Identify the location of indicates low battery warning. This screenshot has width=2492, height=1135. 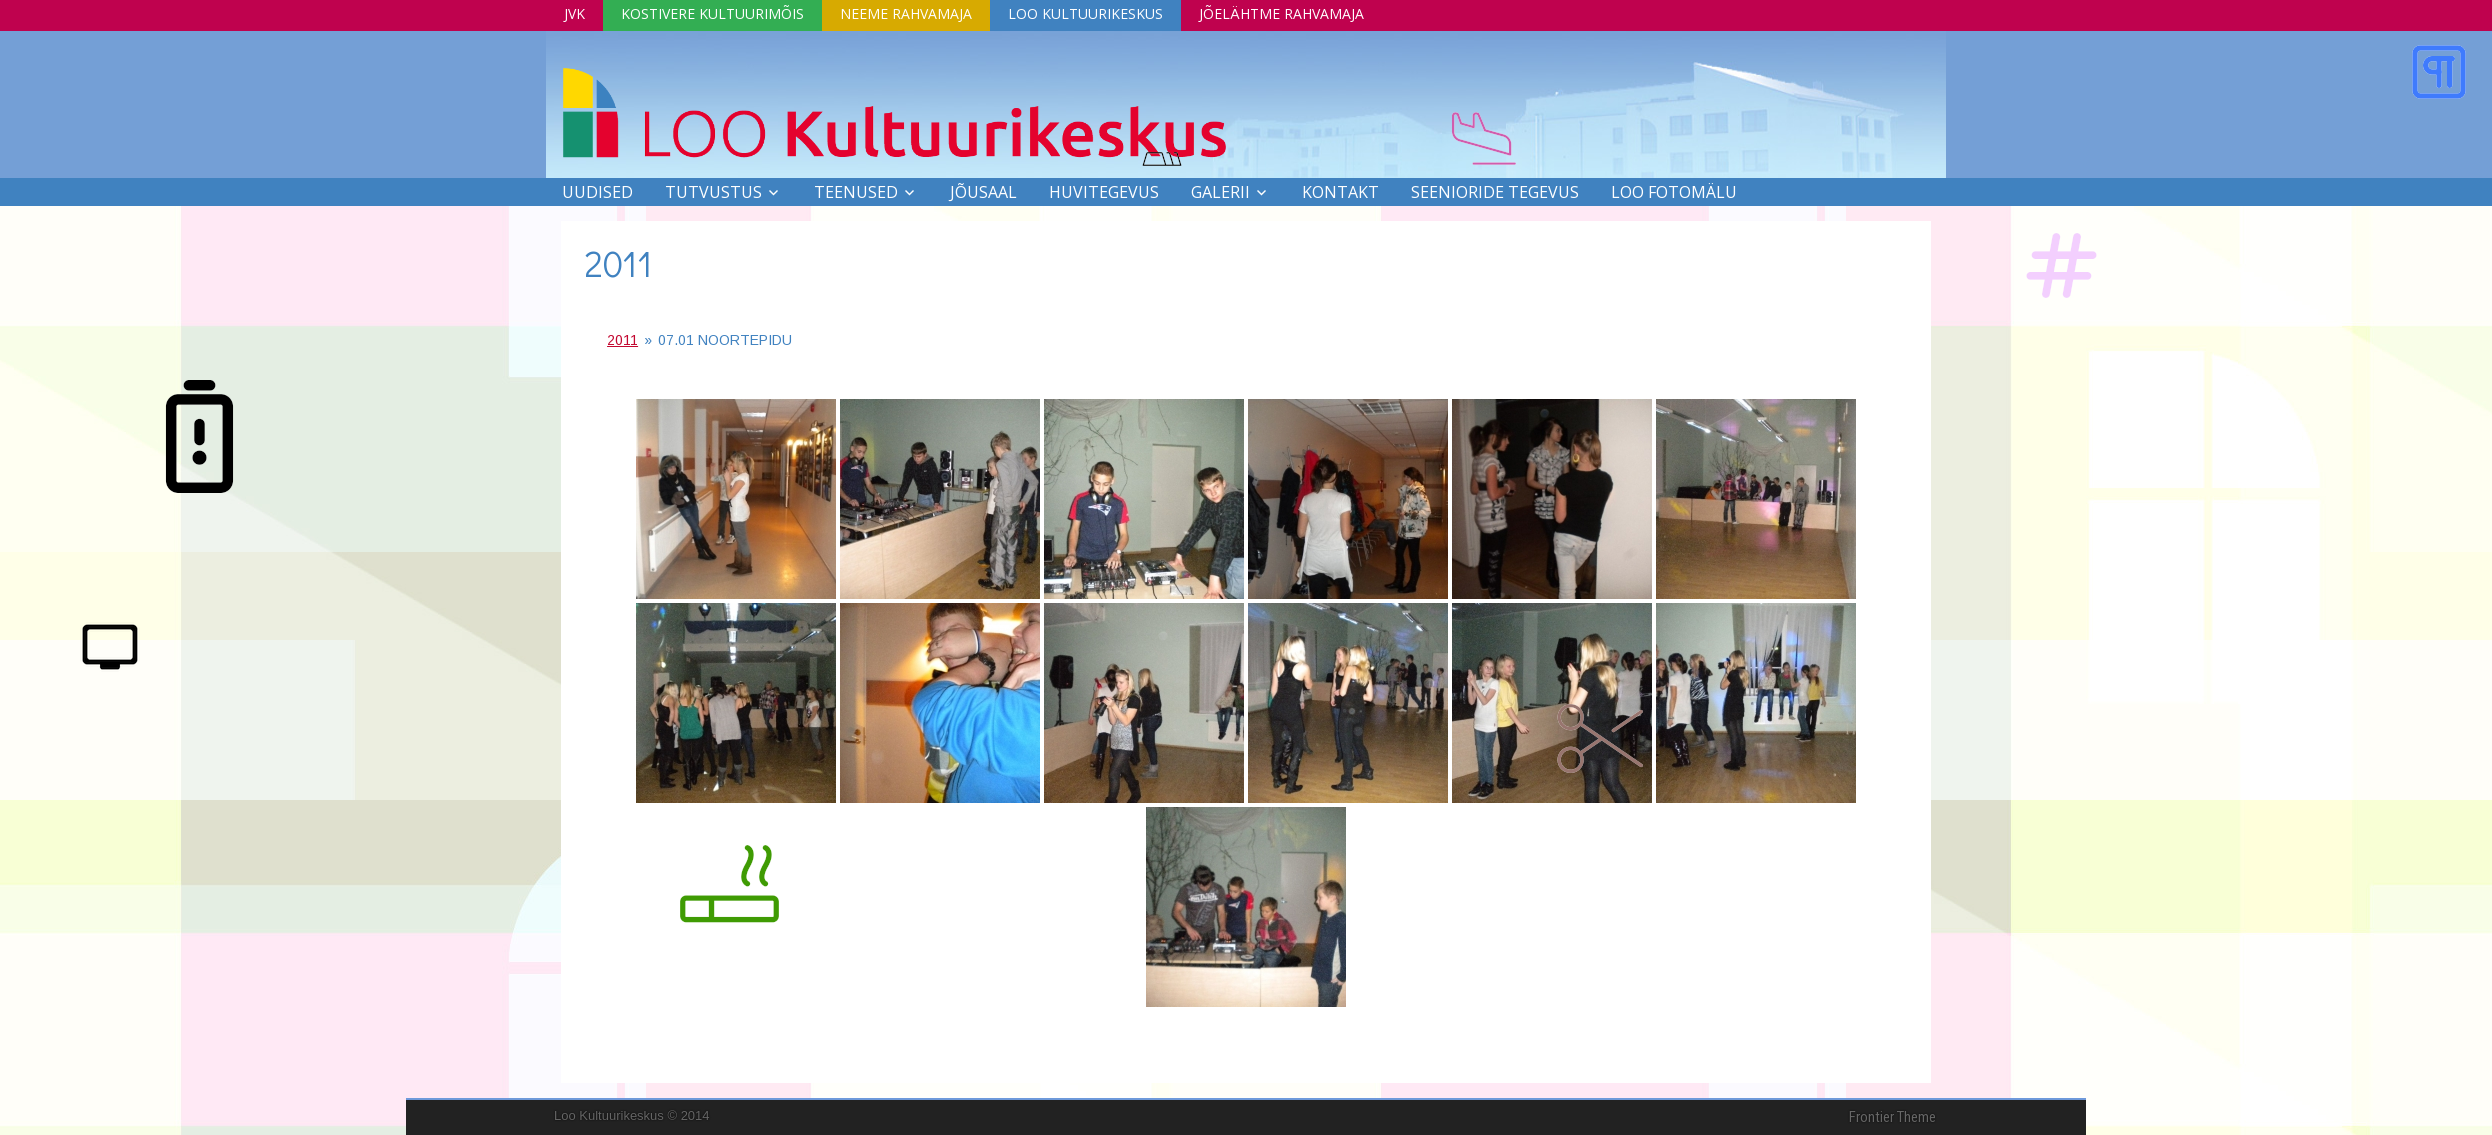
(199, 436).